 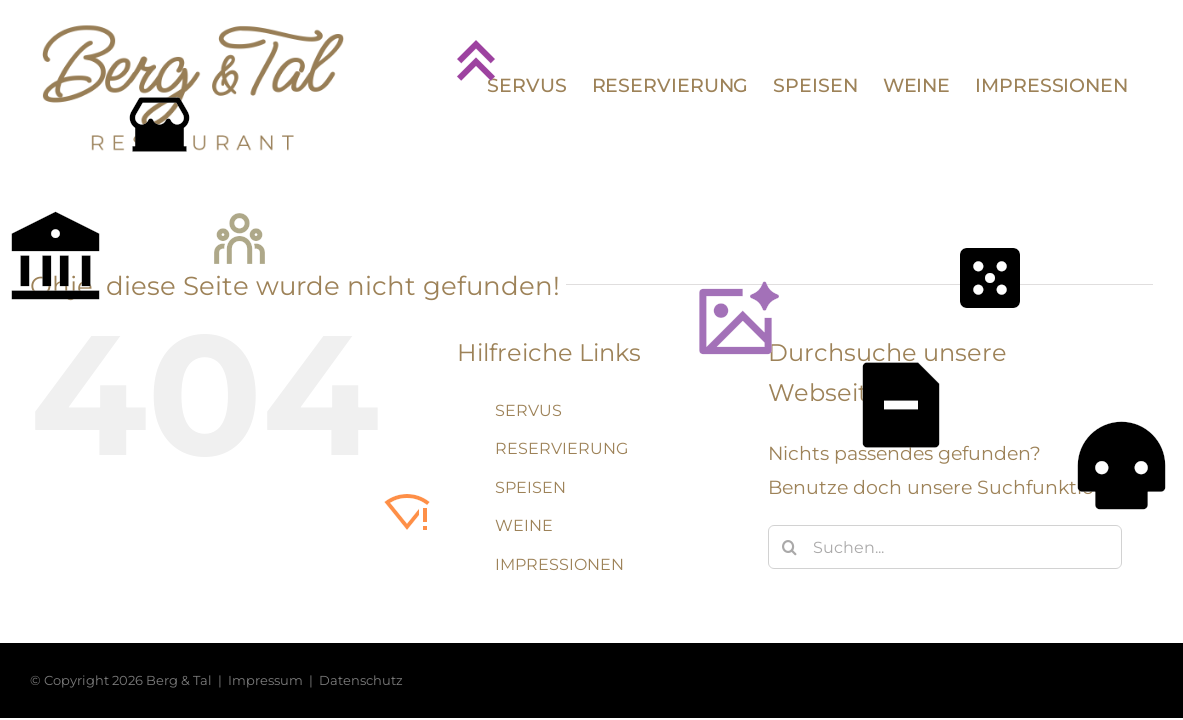 What do you see at coordinates (55, 255) in the screenshot?
I see `access banking or financial services` at bounding box center [55, 255].